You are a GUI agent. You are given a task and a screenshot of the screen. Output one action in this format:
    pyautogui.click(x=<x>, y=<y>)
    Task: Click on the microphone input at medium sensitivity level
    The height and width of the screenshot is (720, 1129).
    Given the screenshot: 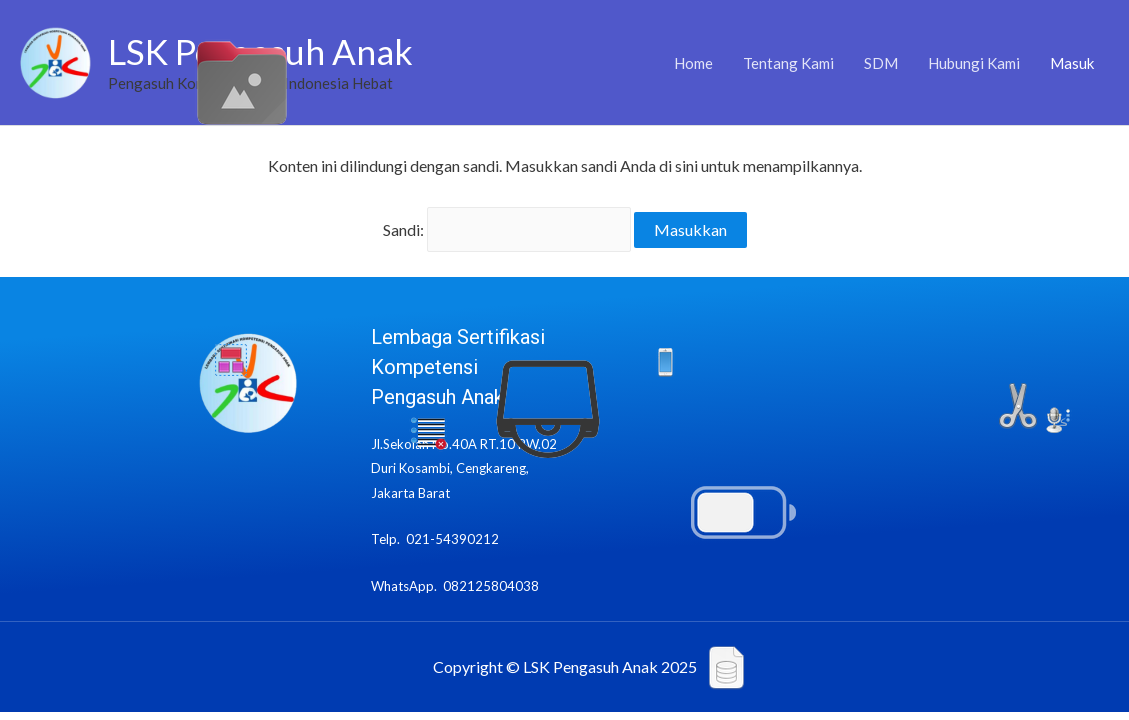 What is the action you would take?
    pyautogui.click(x=1058, y=420)
    